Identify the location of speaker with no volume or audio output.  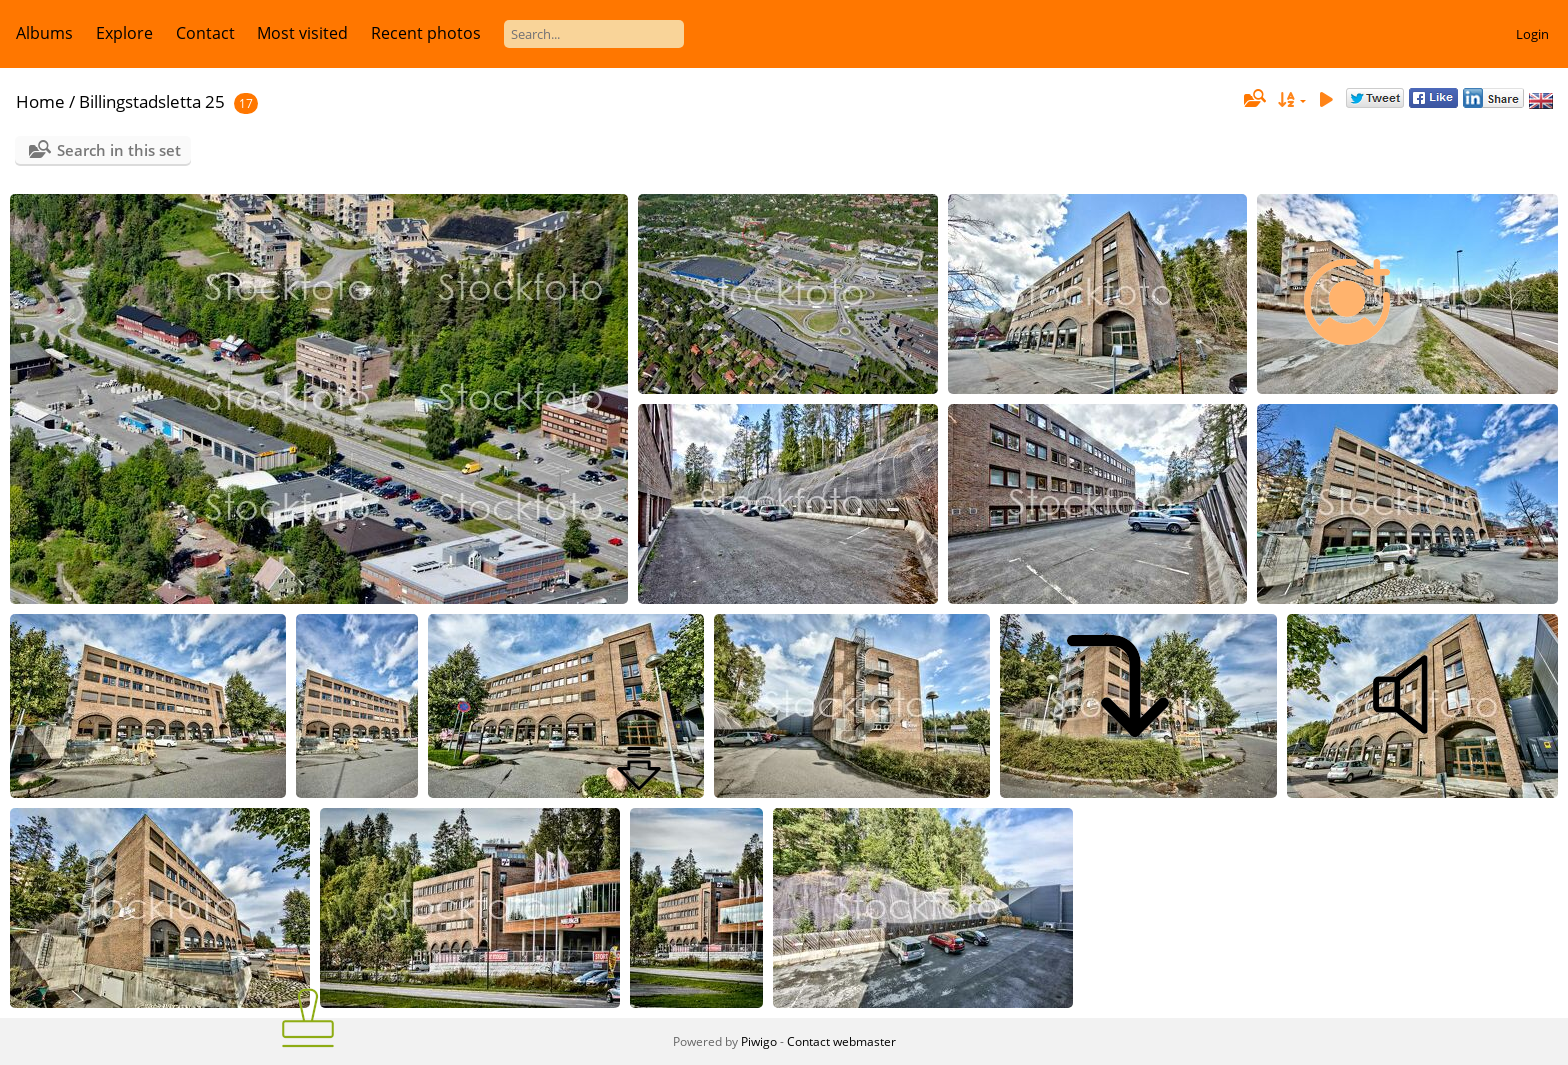
(1415, 694).